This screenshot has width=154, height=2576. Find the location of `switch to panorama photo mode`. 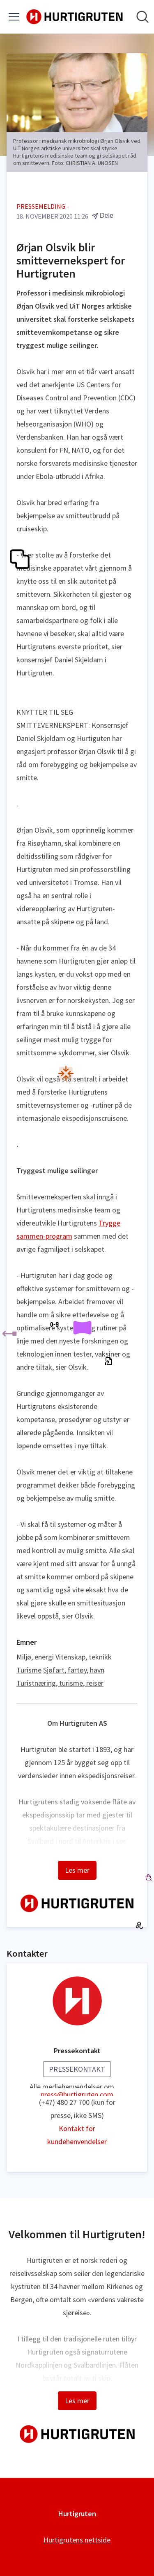

switch to panorama photo mode is located at coordinates (82, 1328).